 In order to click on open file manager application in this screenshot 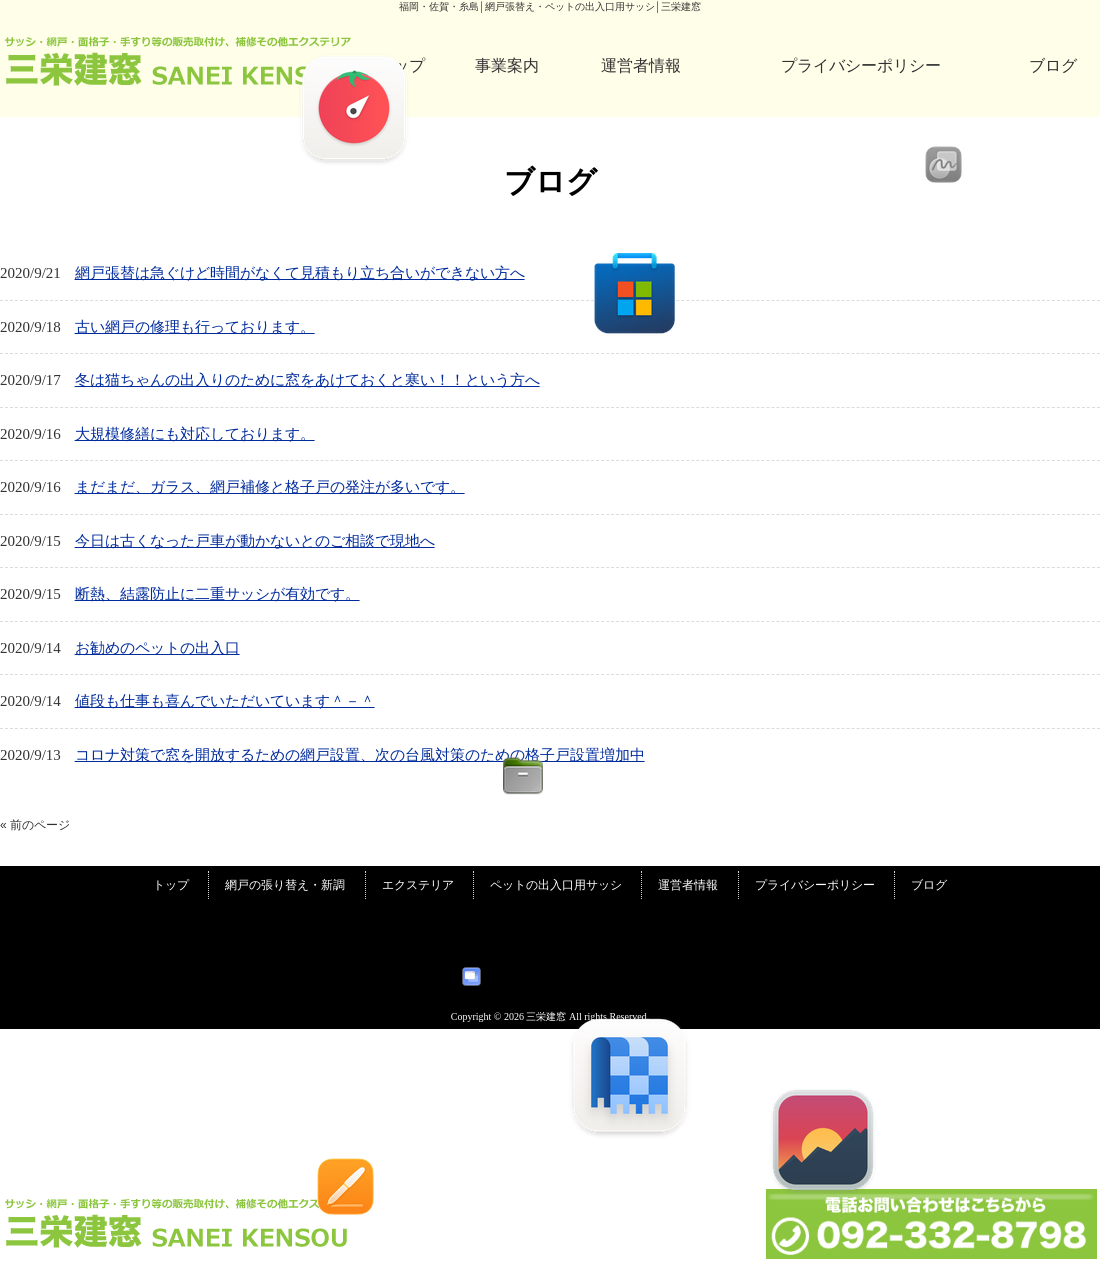, I will do `click(523, 775)`.